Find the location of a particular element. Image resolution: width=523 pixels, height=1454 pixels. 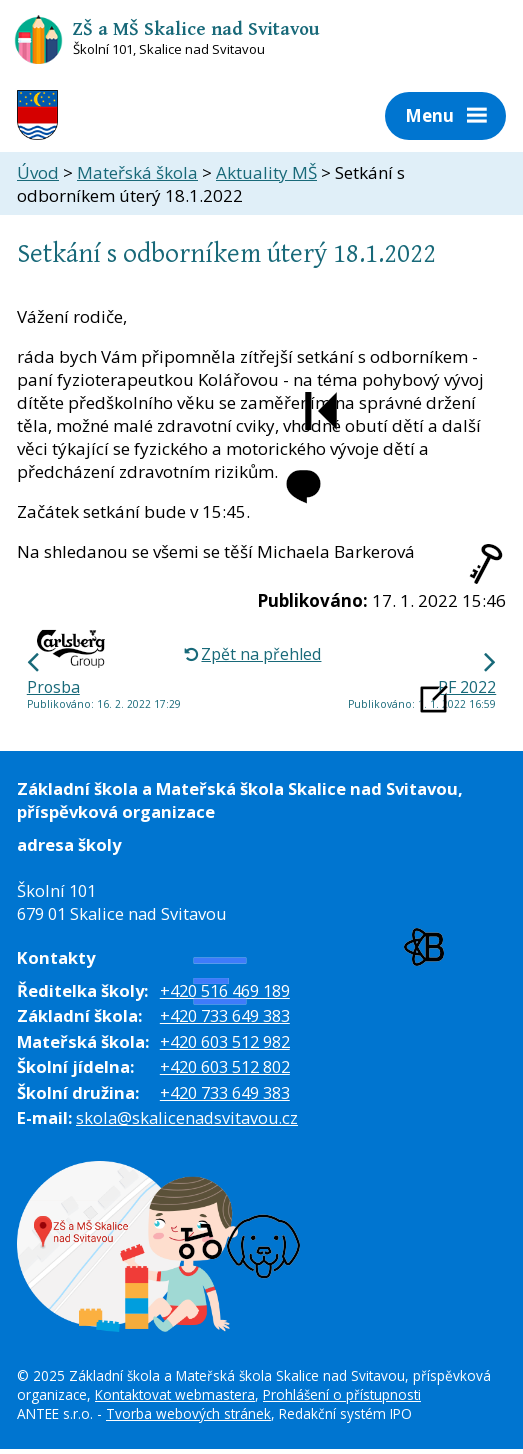

open bruno API client is located at coordinates (263, 1246).